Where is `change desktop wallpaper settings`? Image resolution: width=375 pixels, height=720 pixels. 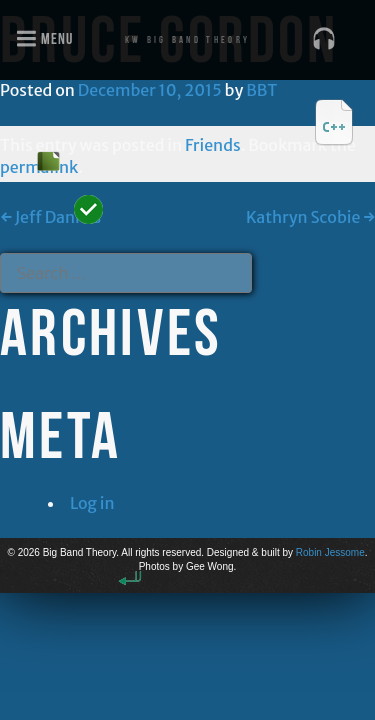
change desktop wallpaper settings is located at coordinates (48, 160).